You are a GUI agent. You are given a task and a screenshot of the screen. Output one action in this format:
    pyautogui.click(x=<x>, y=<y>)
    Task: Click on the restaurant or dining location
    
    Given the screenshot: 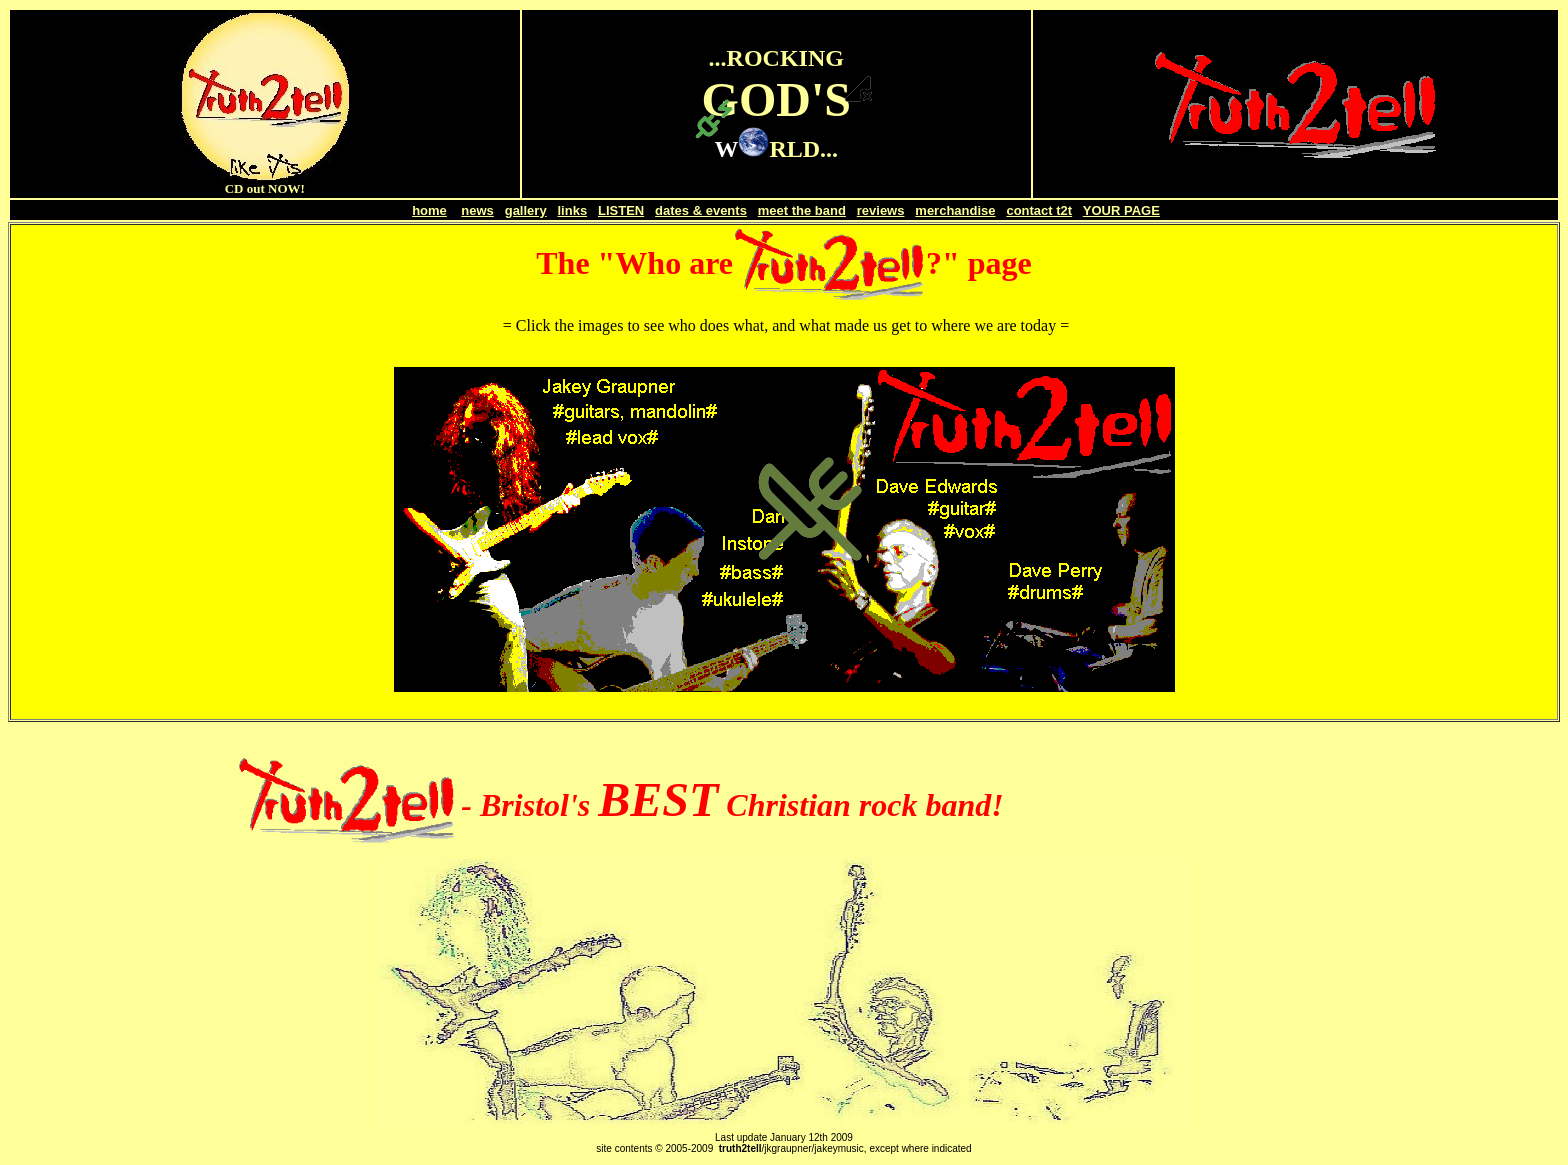 What is the action you would take?
    pyautogui.click(x=810, y=509)
    